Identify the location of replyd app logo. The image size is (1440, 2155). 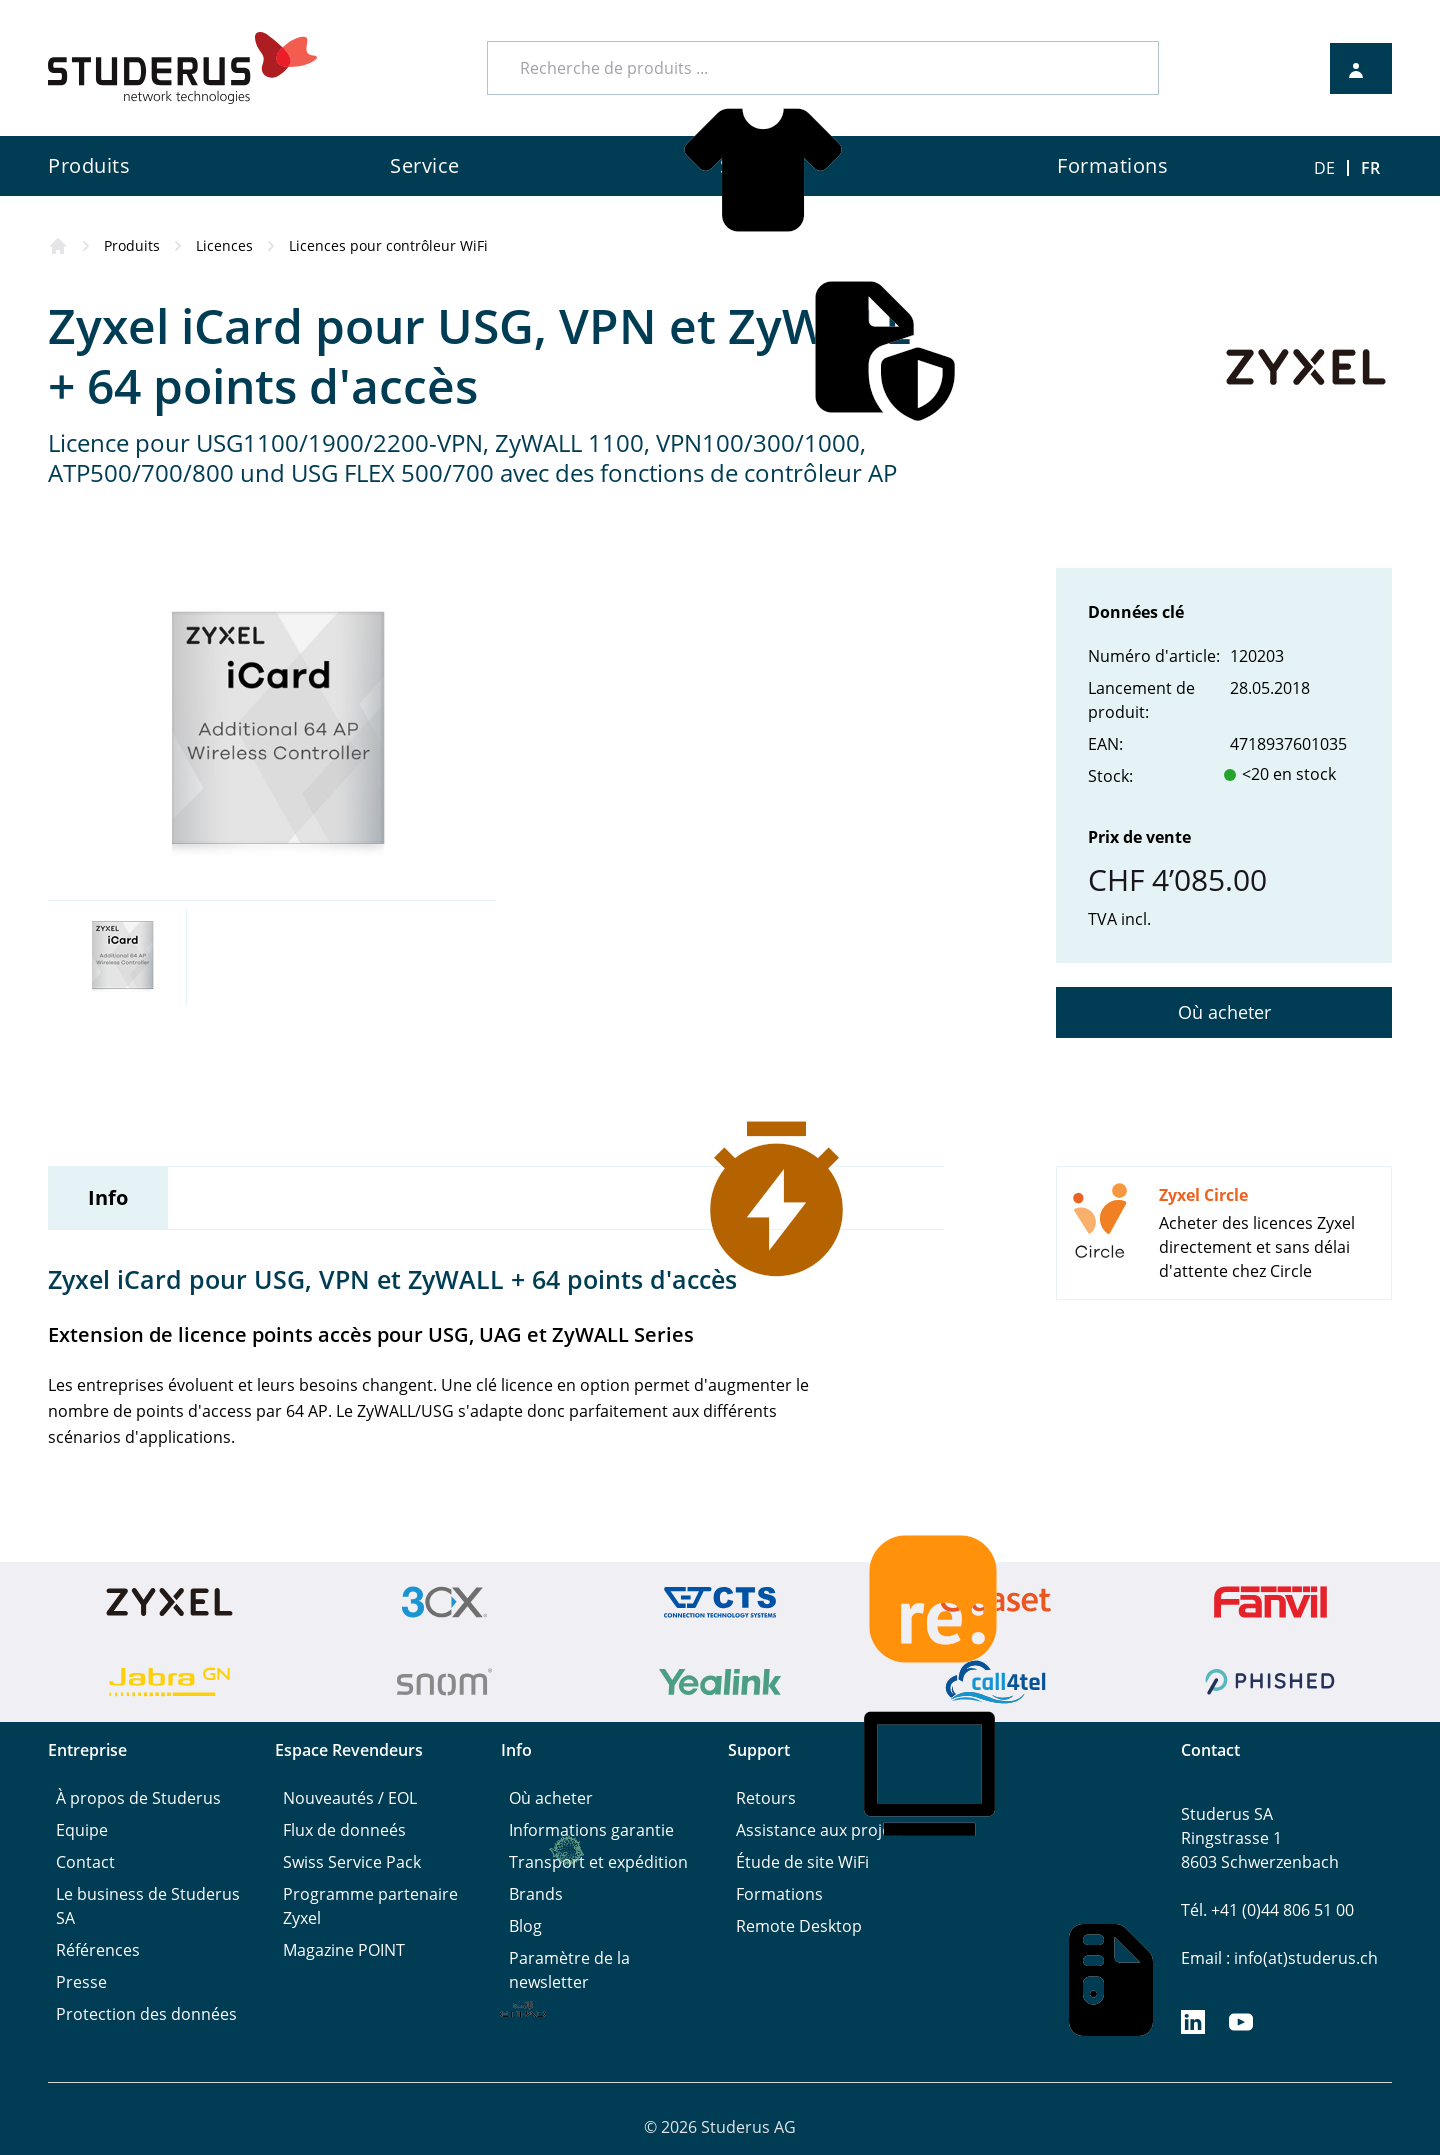
(933, 1599).